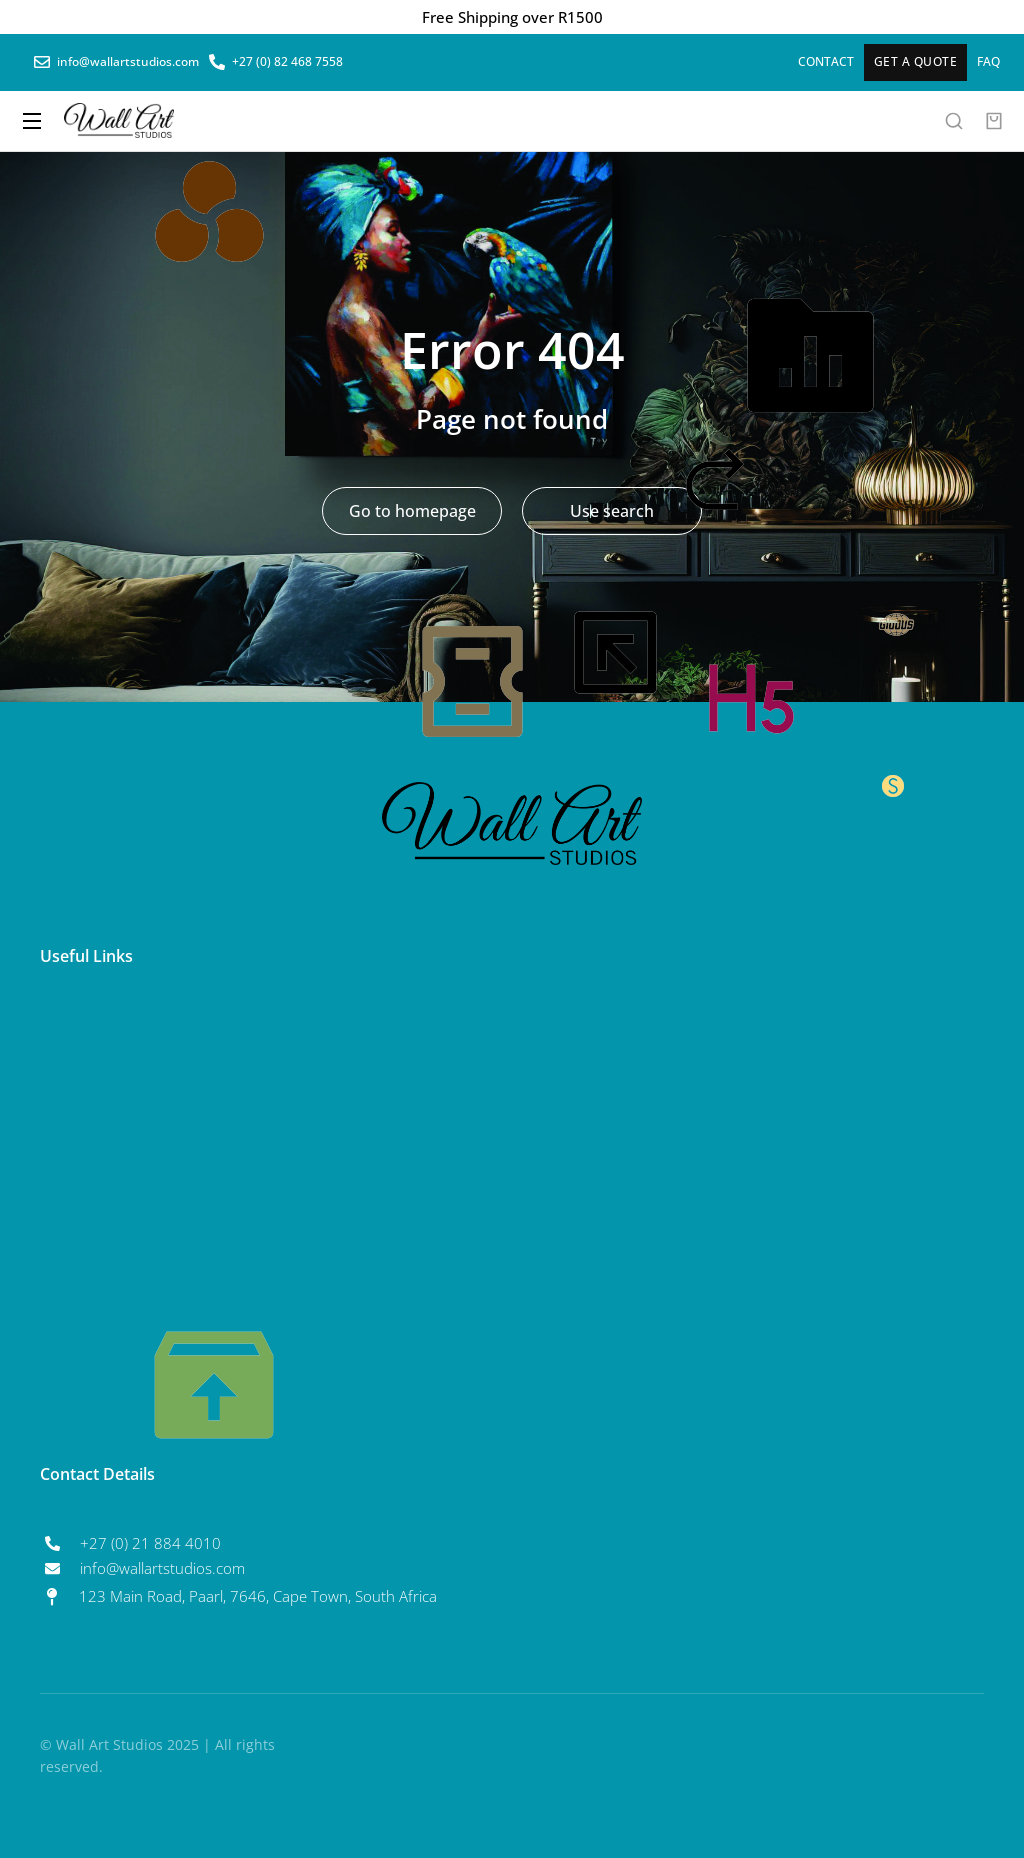  What do you see at coordinates (713, 482) in the screenshot?
I see `redo last action` at bounding box center [713, 482].